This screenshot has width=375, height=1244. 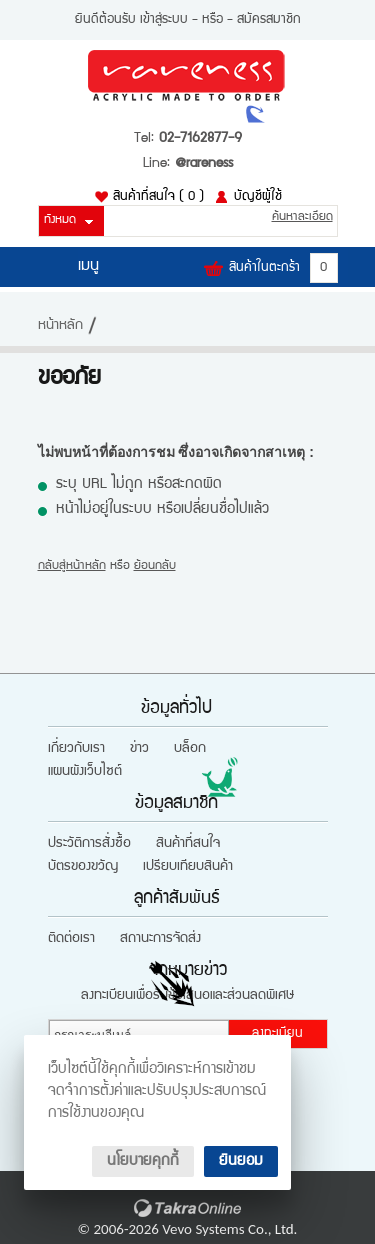 I want to click on decorative icon representing circus or entertainment games, so click(x=221, y=776).